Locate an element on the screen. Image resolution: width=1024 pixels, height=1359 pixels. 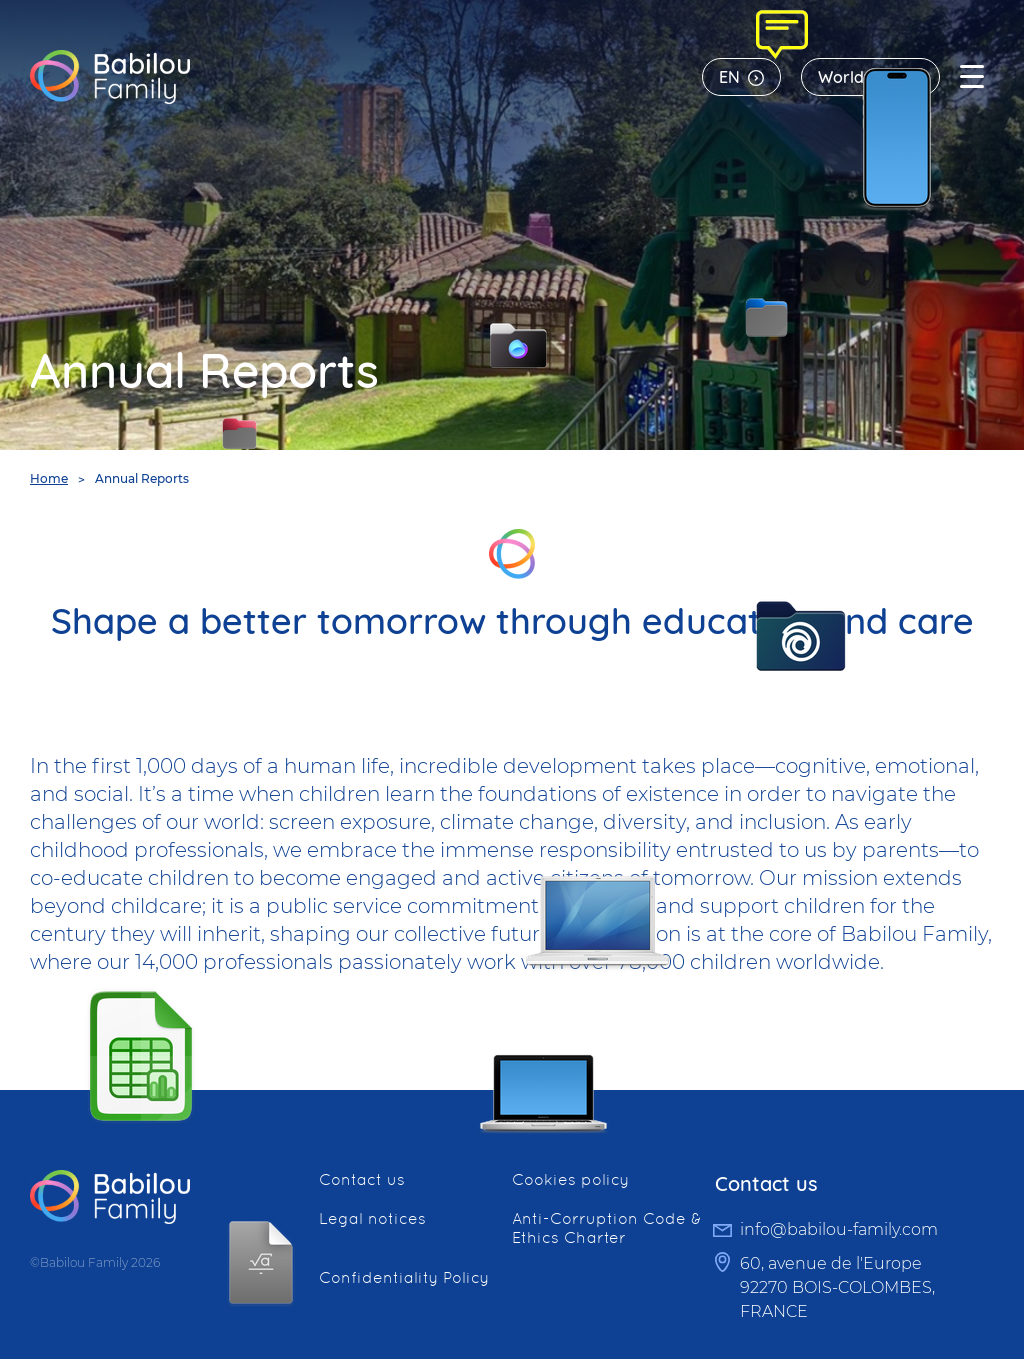
represents an apple ibook g4 laptop device is located at coordinates (598, 921).